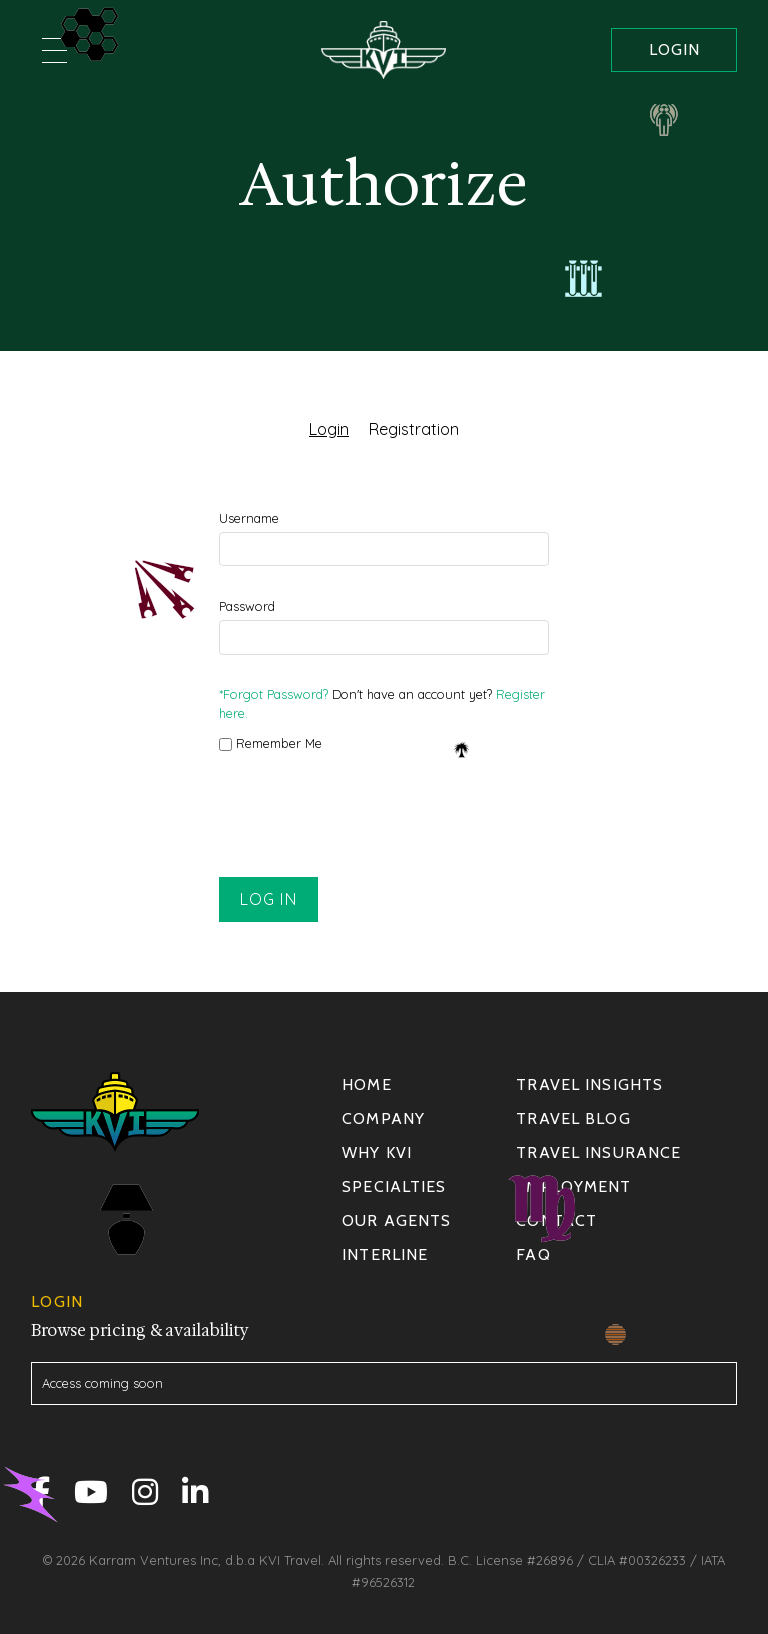 The height and width of the screenshot is (1634, 768). I want to click on toggle bedside lamp or night light, so click(126, 1219).